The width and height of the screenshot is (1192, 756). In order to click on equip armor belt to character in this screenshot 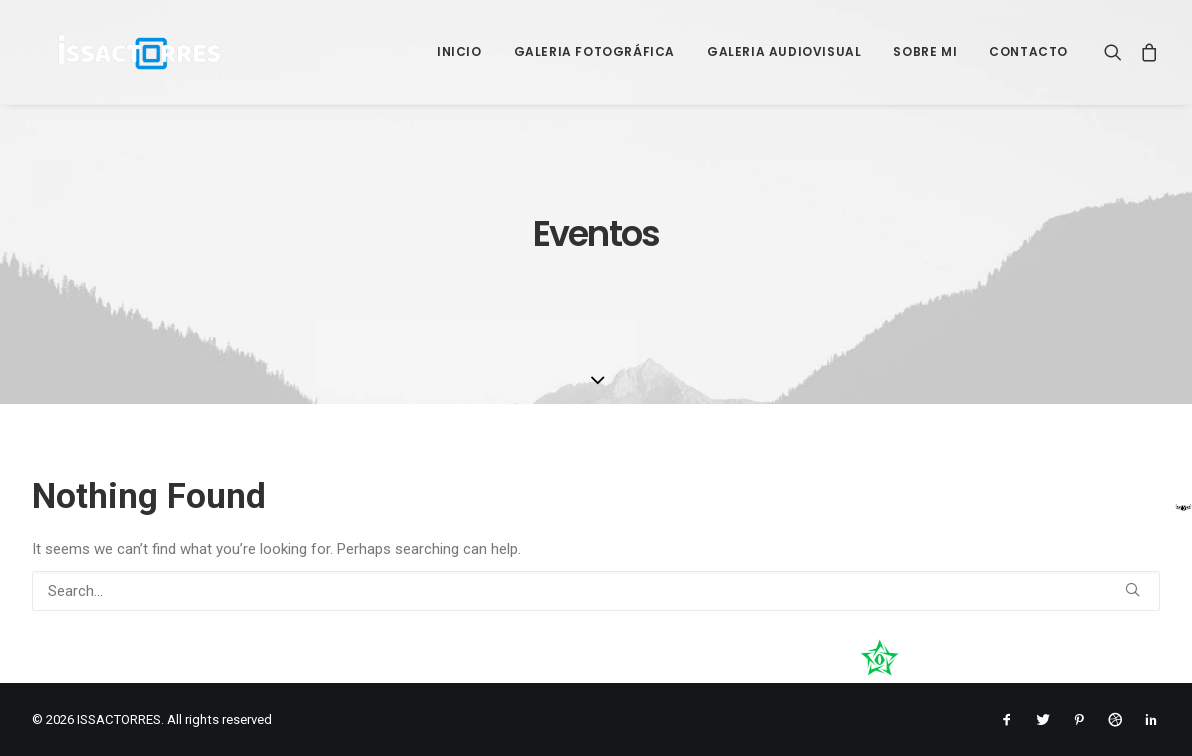, I will do `click(1183, 507)`.